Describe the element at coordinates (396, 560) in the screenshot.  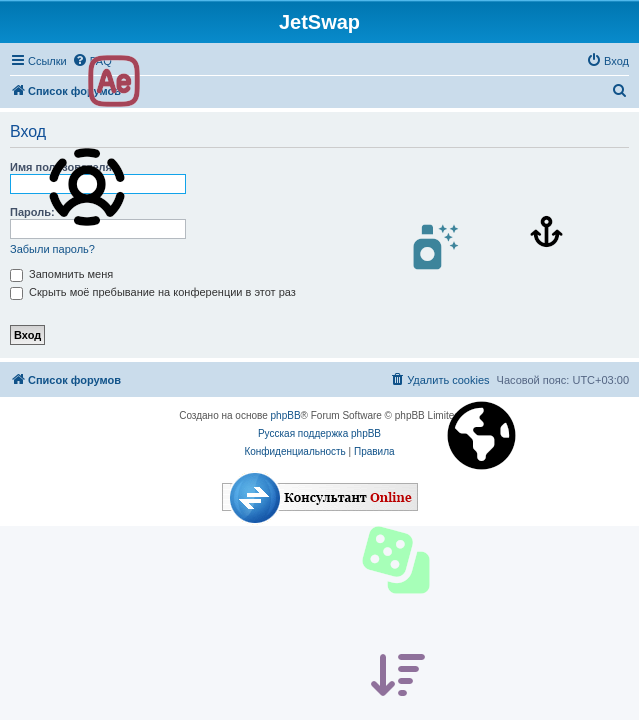
I see `randomize or shuffle content` at that location.